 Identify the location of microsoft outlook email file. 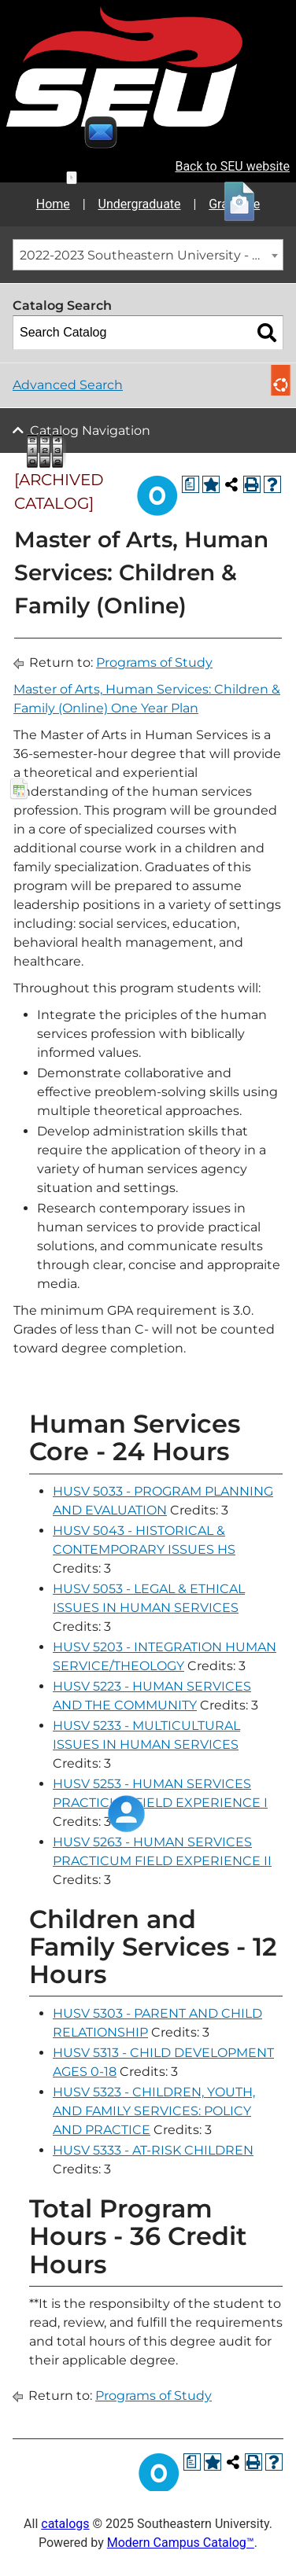
(239, 201).